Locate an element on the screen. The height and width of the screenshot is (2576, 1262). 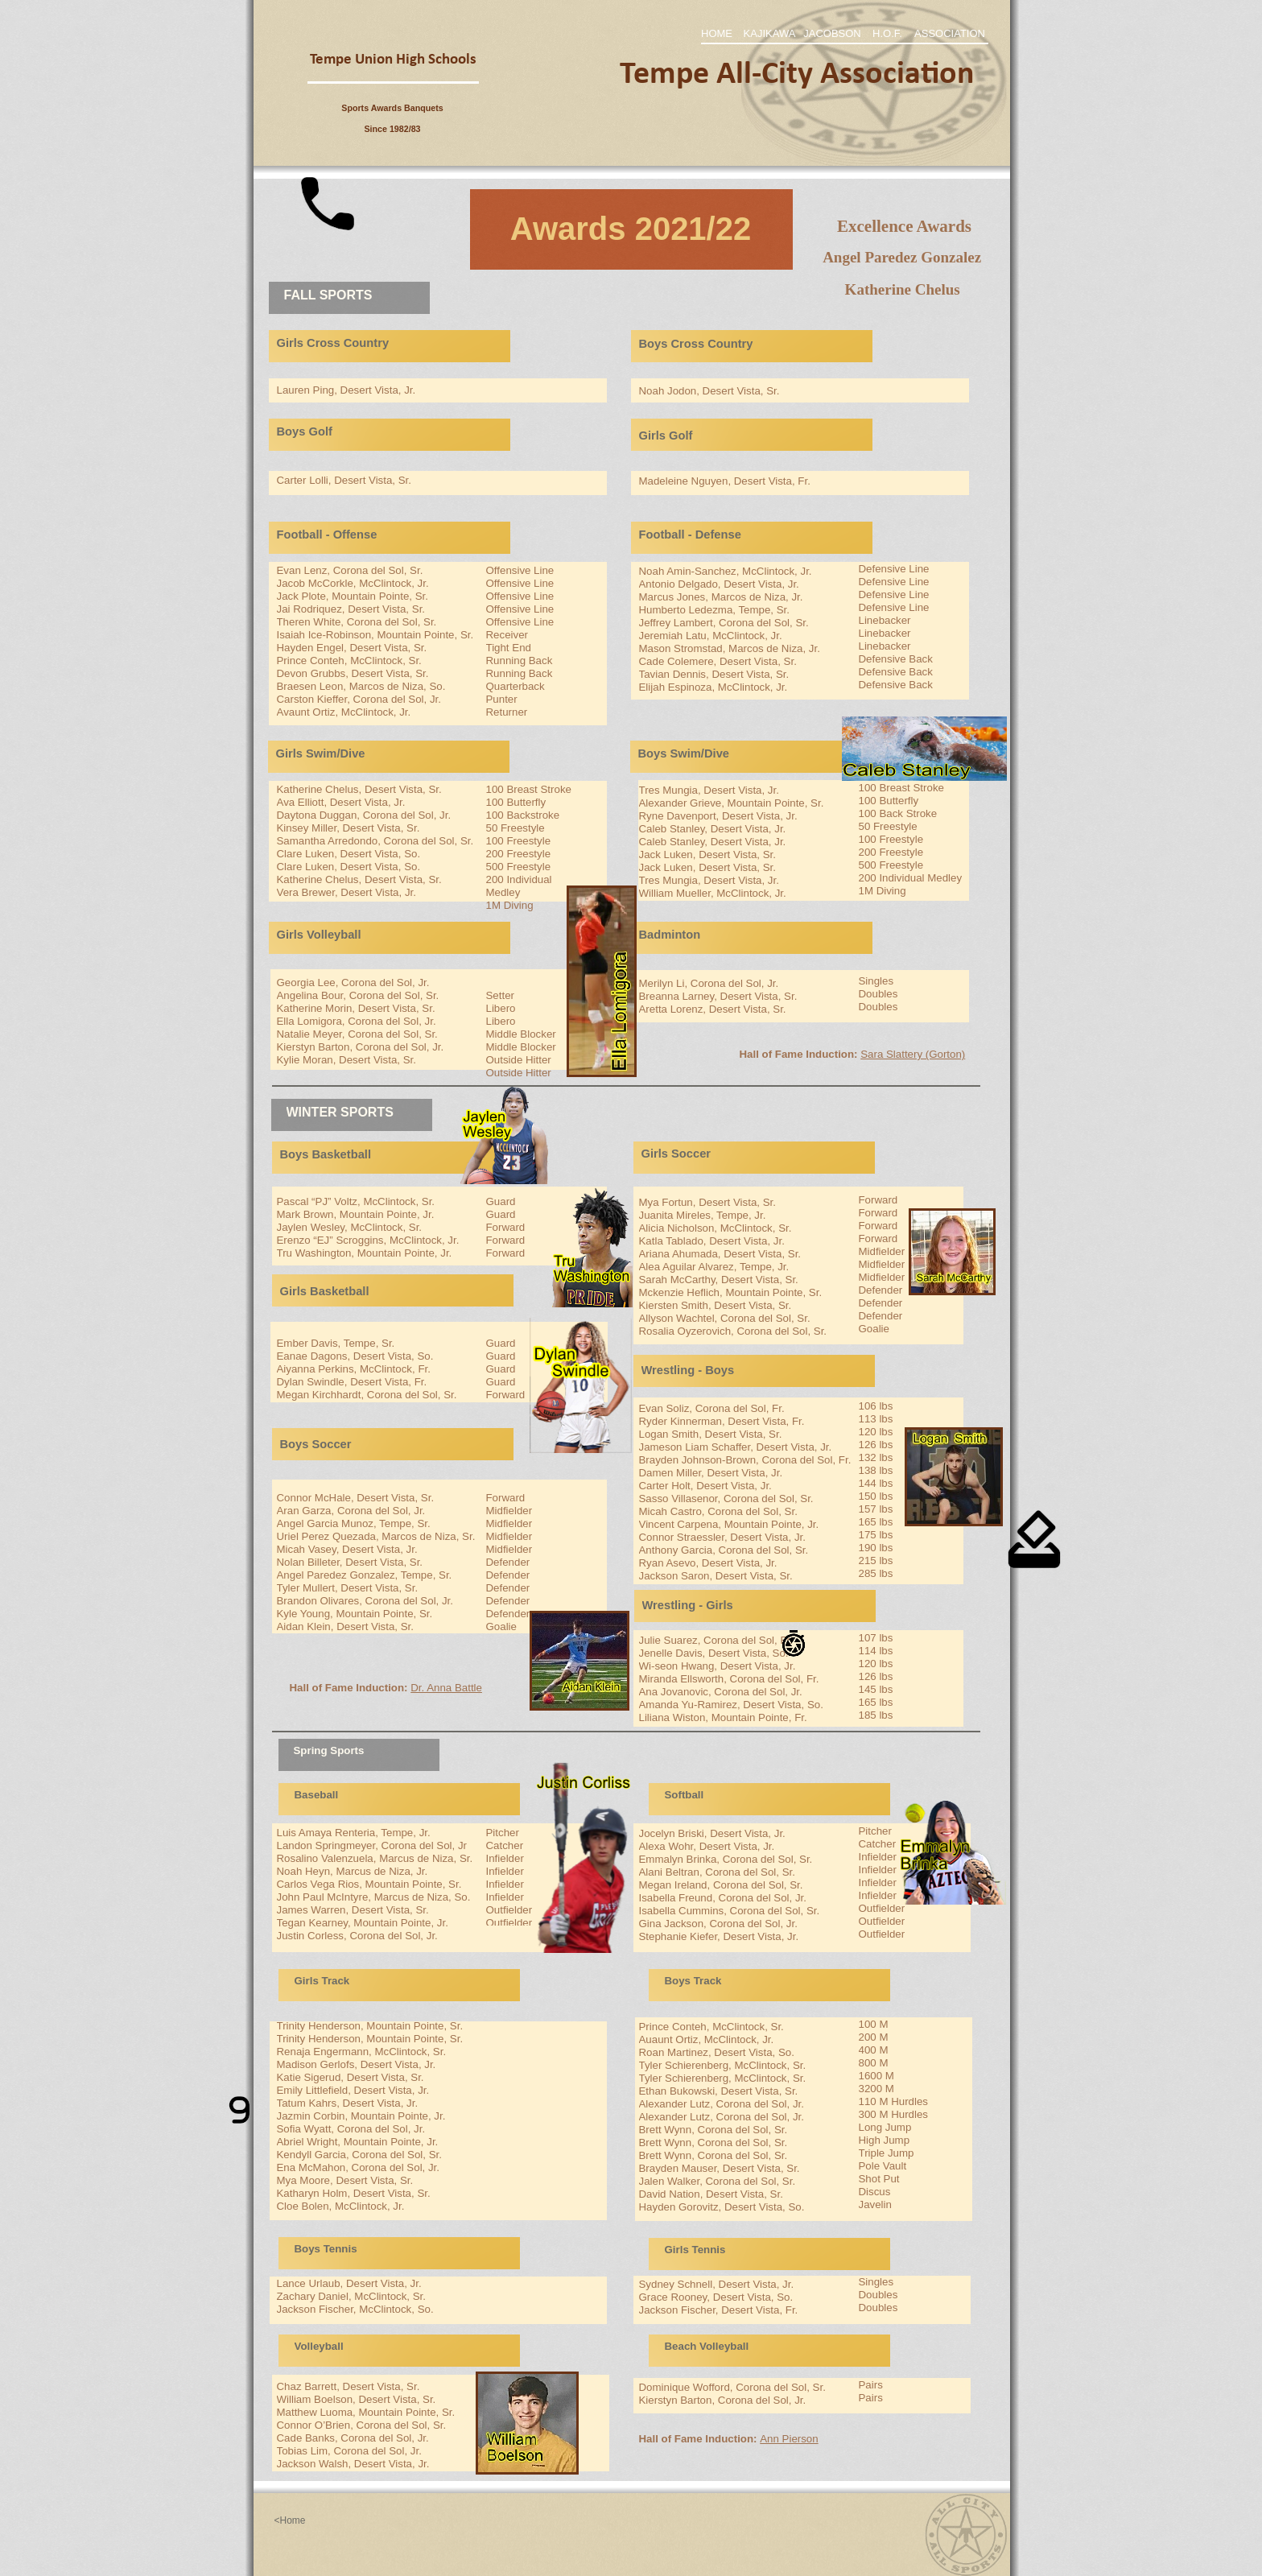
indicates the number nine in a count or quantity is located at coordinates (240, 2110).